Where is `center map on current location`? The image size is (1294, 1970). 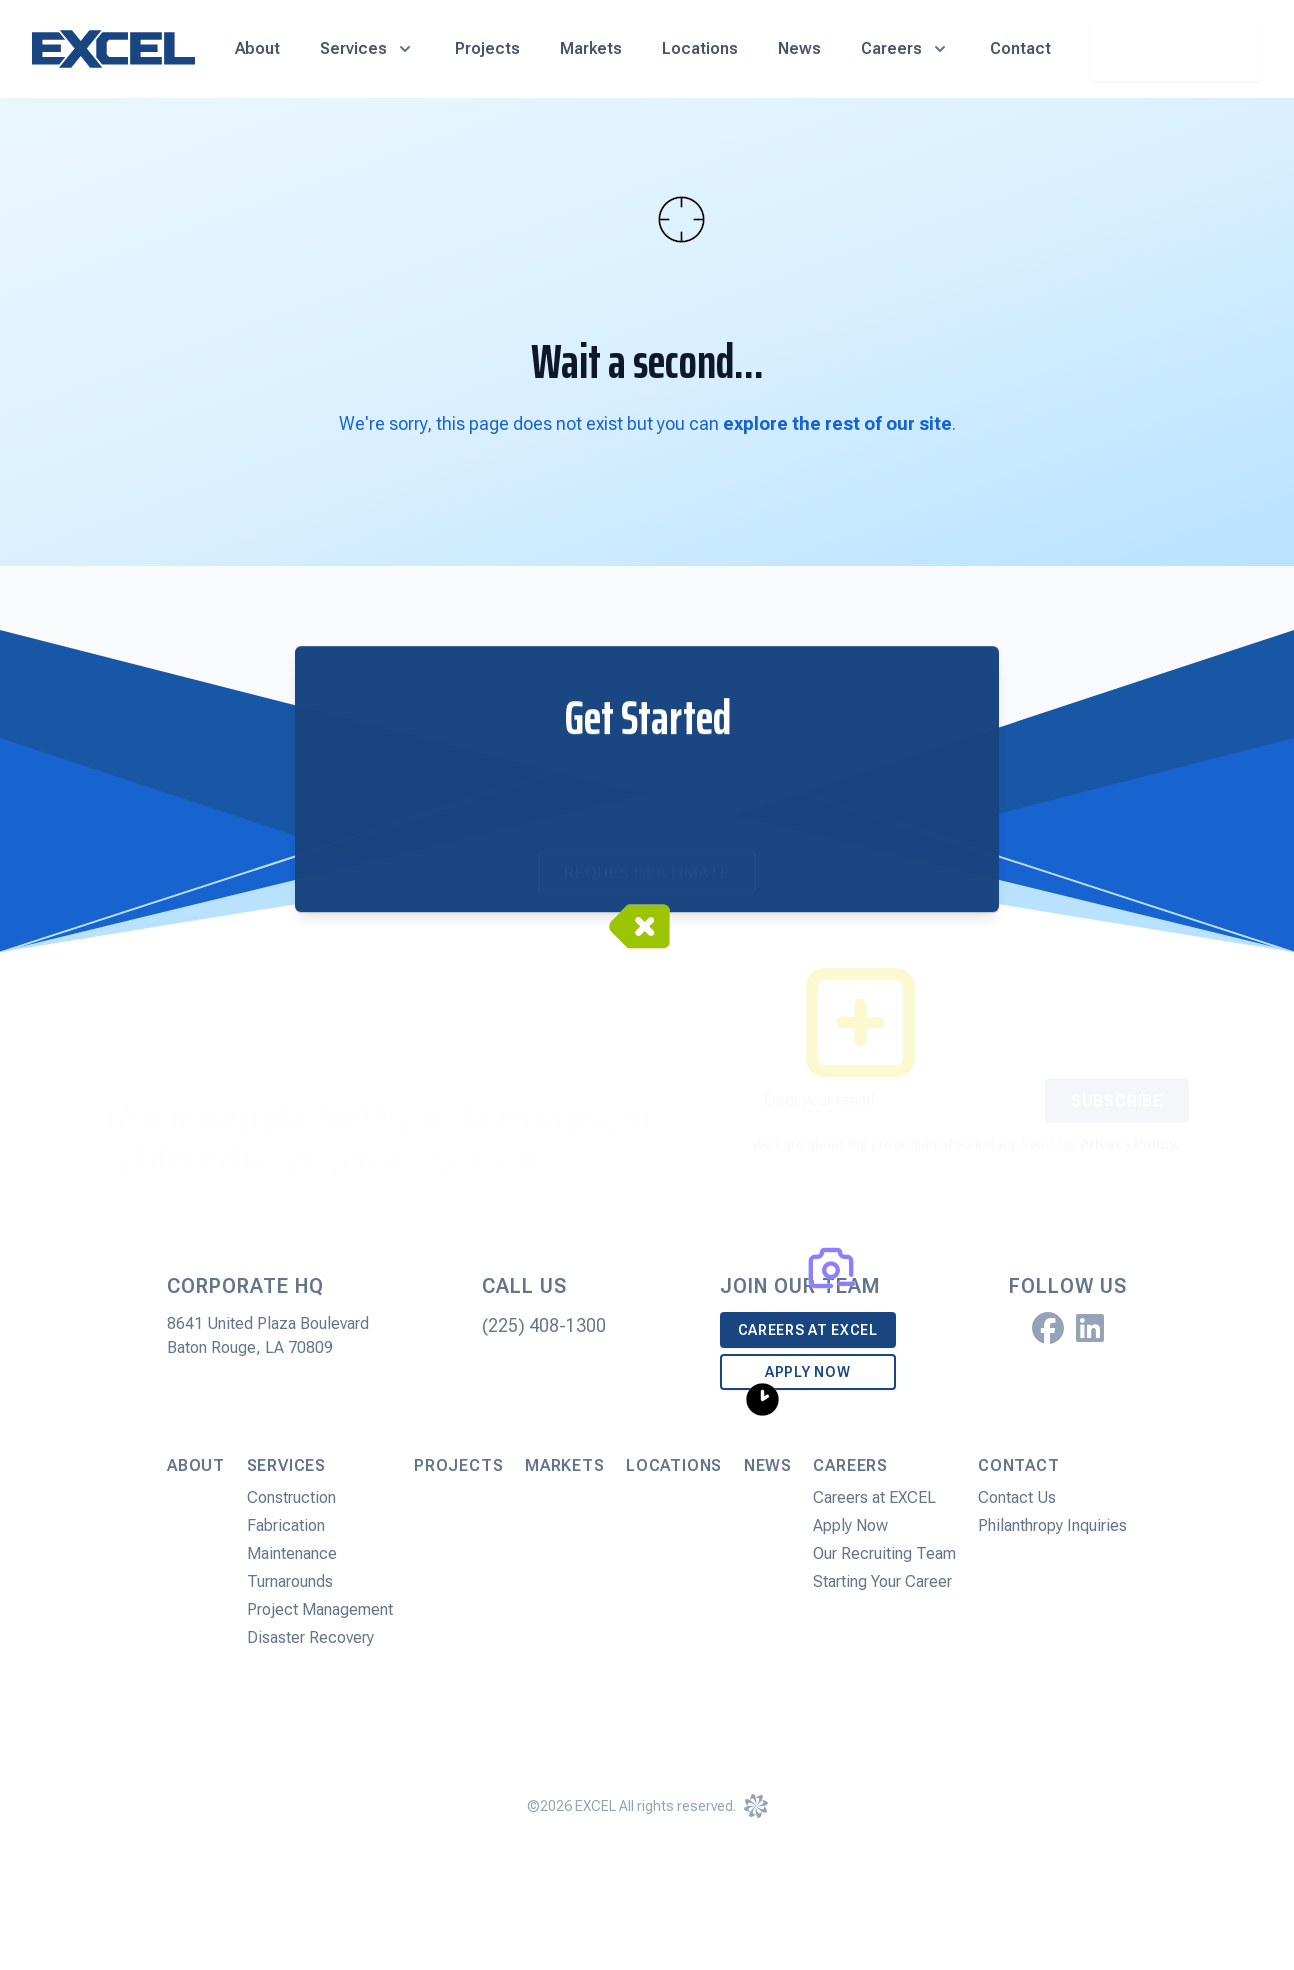
center map on current location is located at coordinates (681, 219).